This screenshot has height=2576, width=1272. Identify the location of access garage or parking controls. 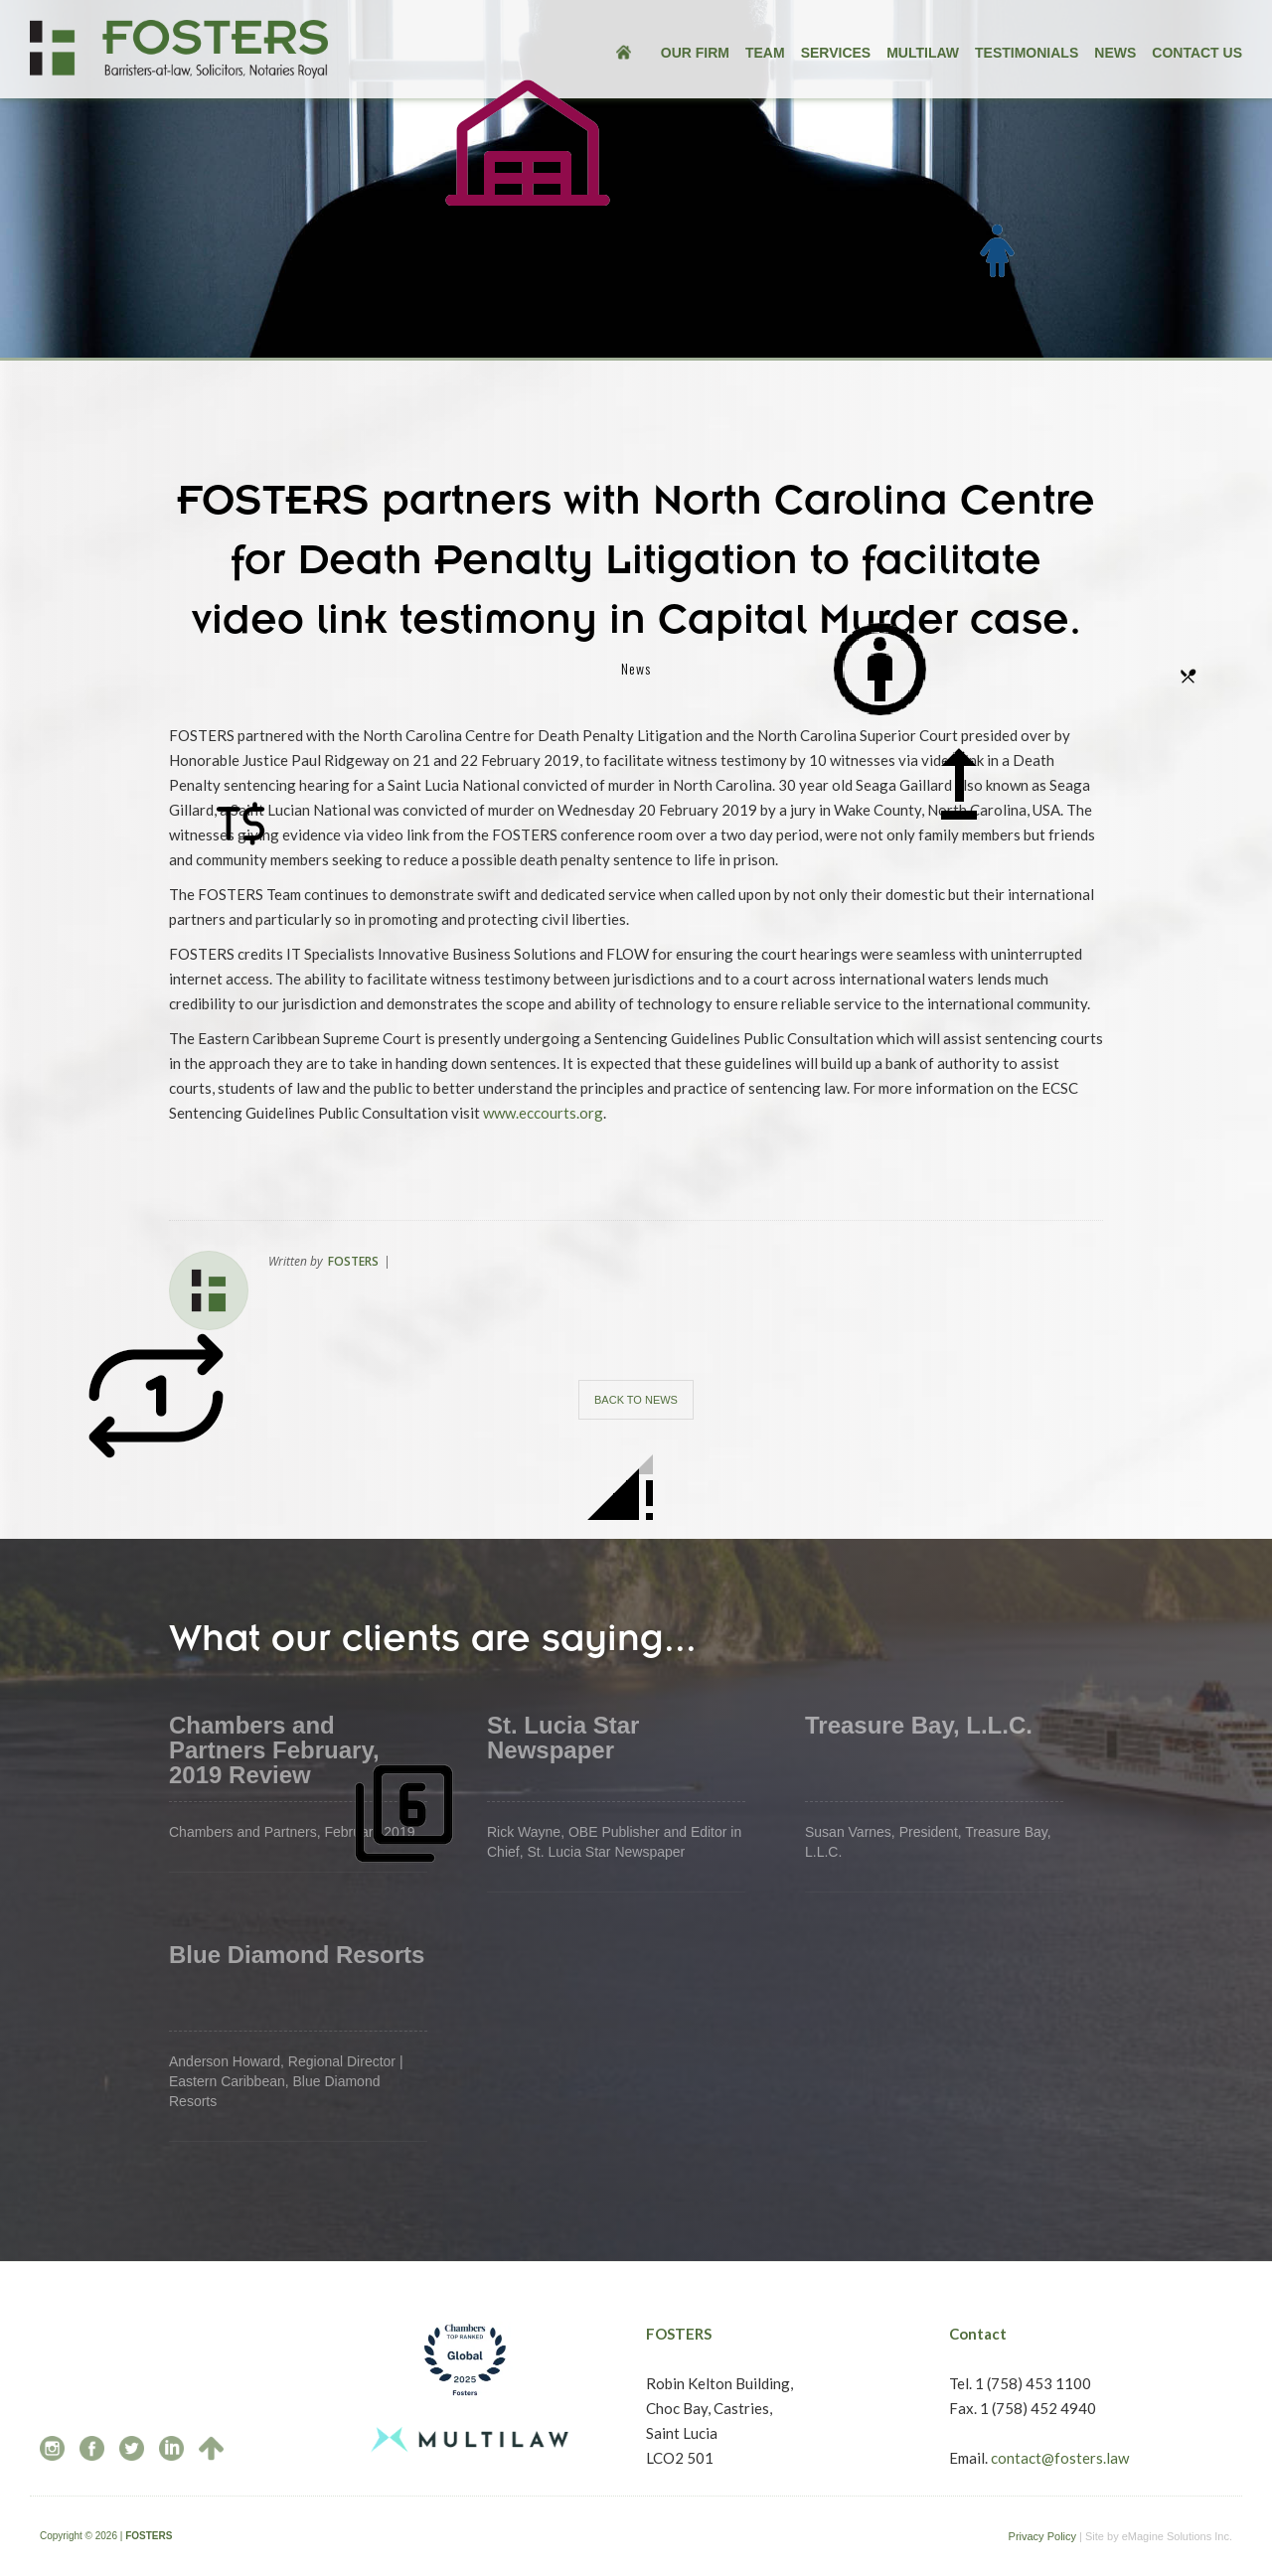
(528, 151).